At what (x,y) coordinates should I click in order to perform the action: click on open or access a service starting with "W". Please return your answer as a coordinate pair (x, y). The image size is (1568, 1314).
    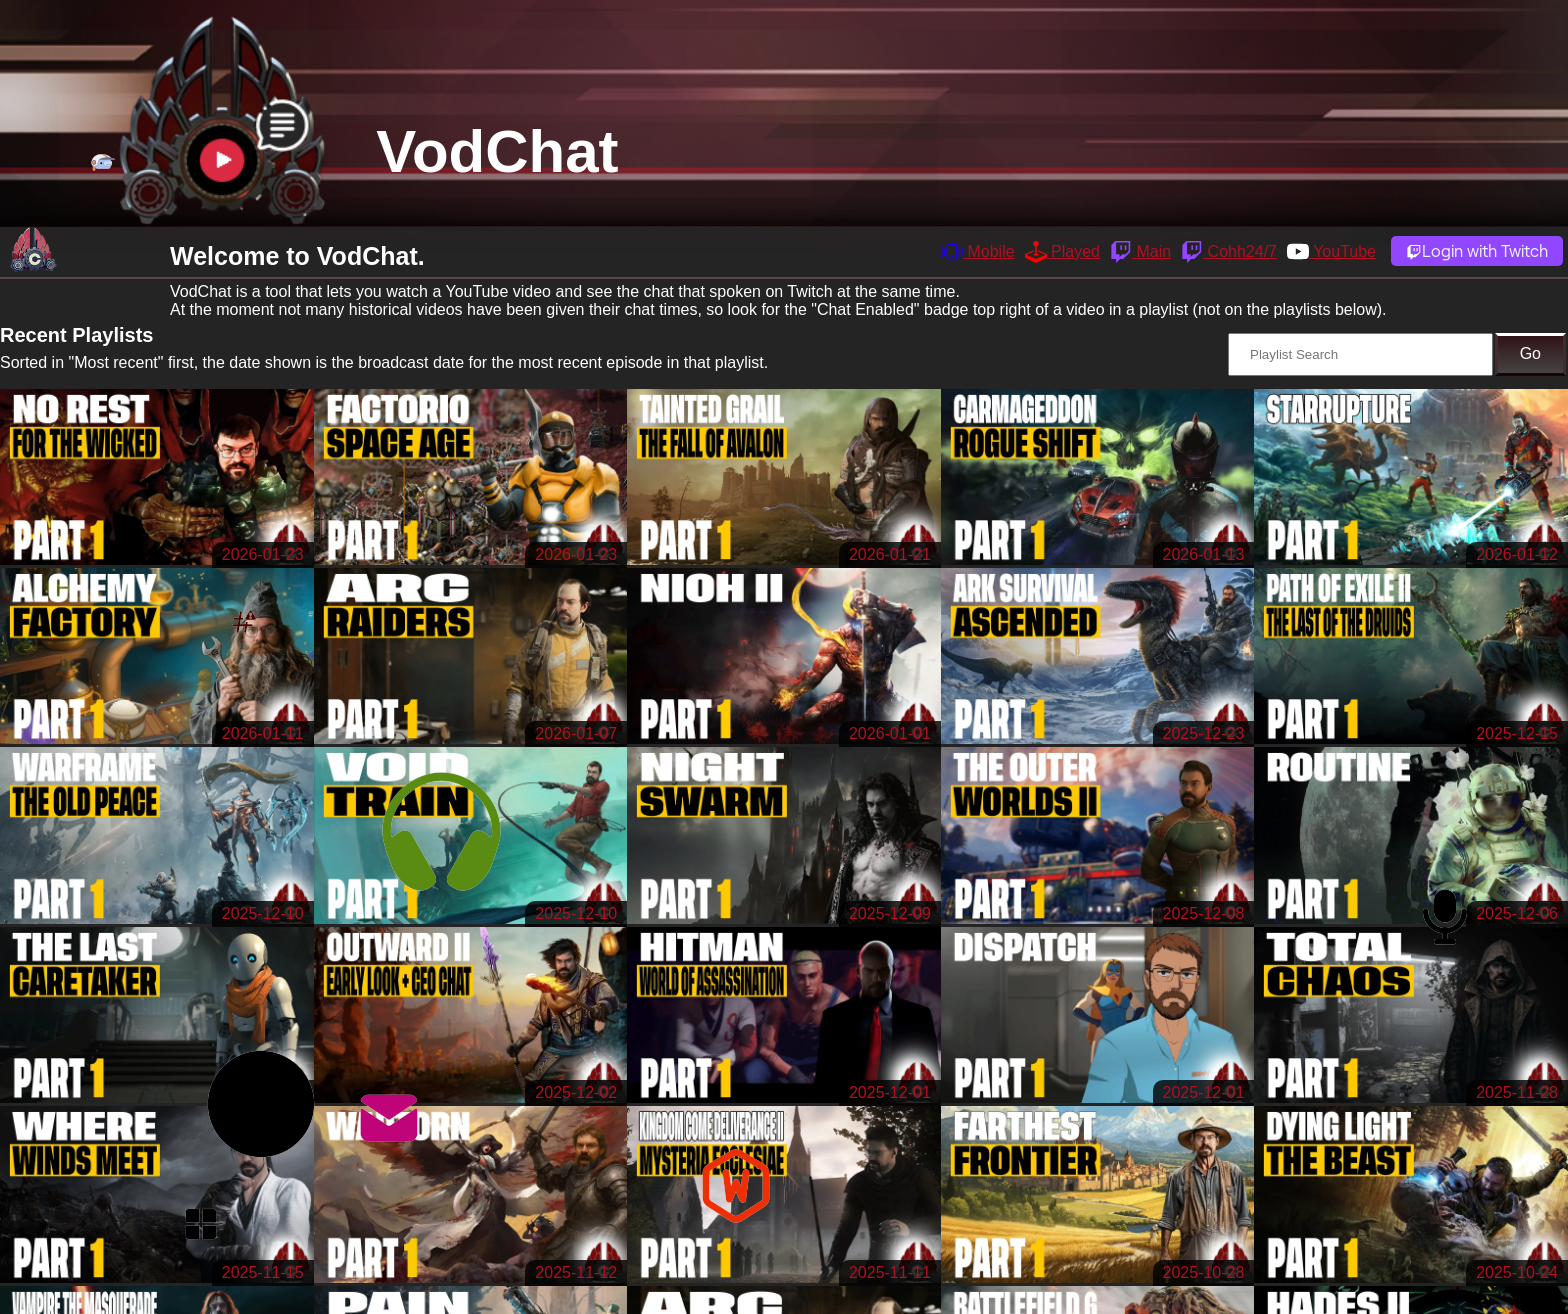
    Looking at the image, I should click on (736, 1186).